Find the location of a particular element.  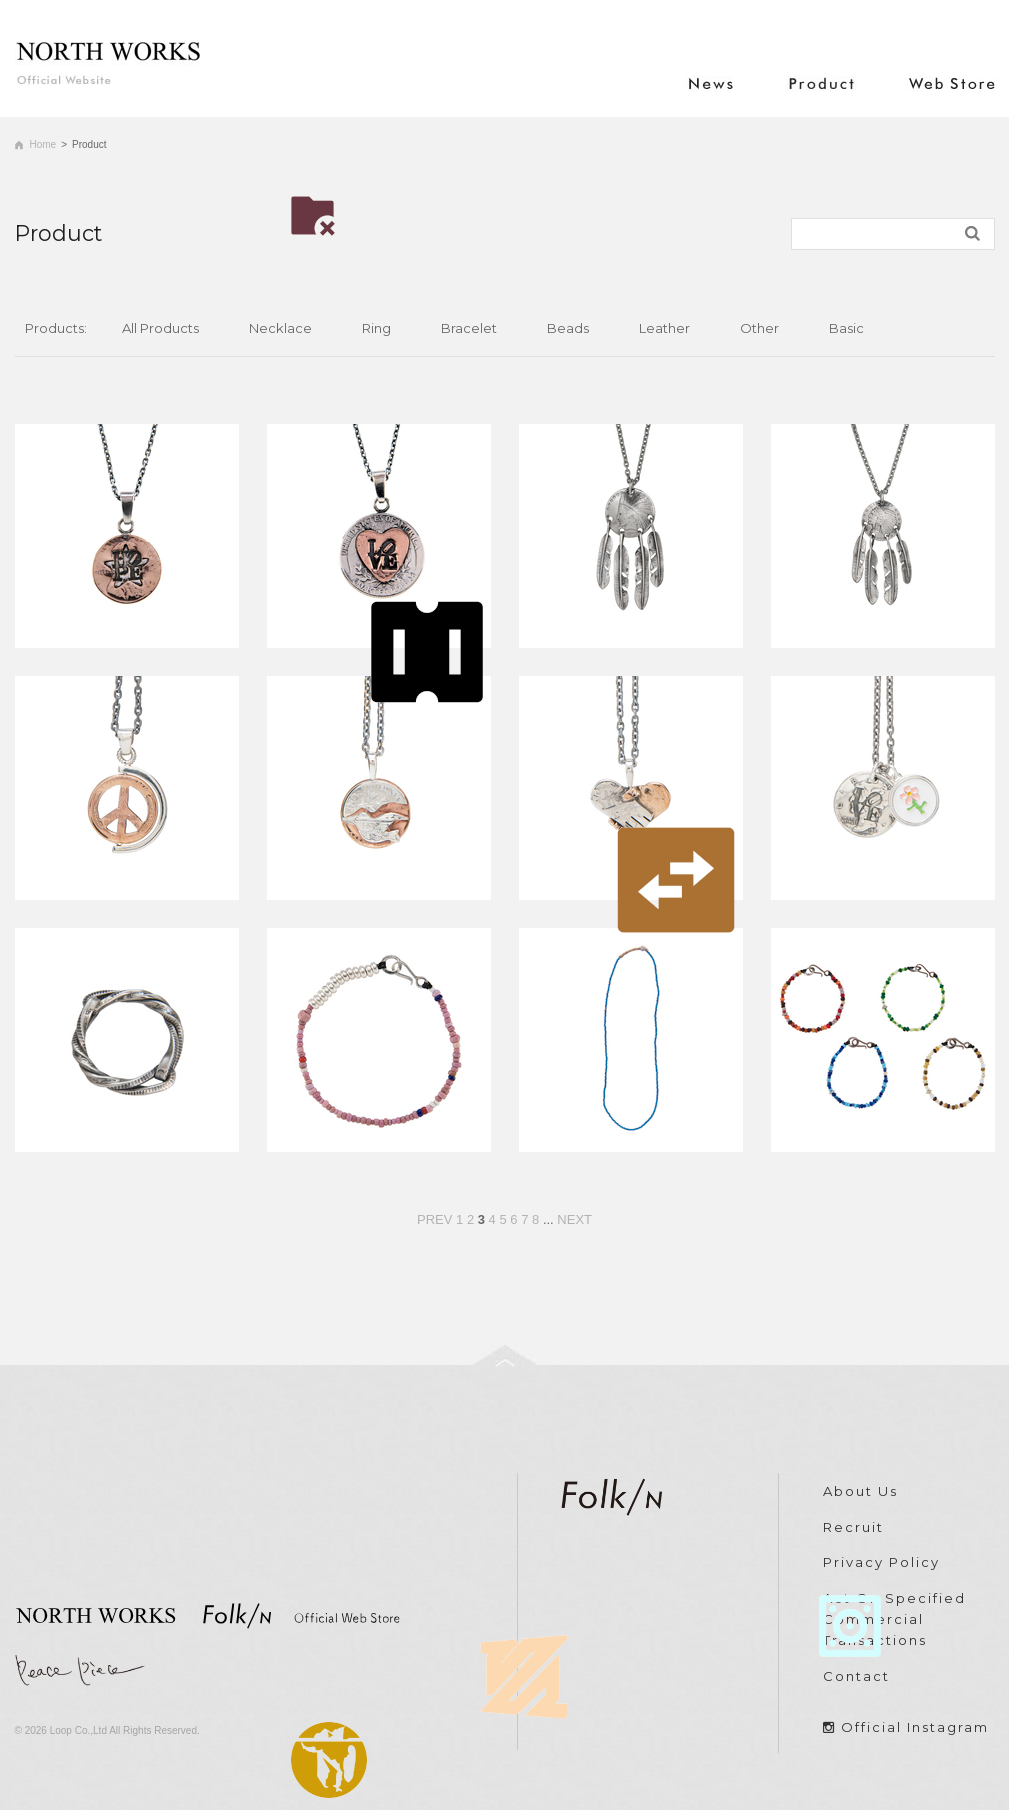

audio speaker or sound output device is located at coordinates (850, 1626).